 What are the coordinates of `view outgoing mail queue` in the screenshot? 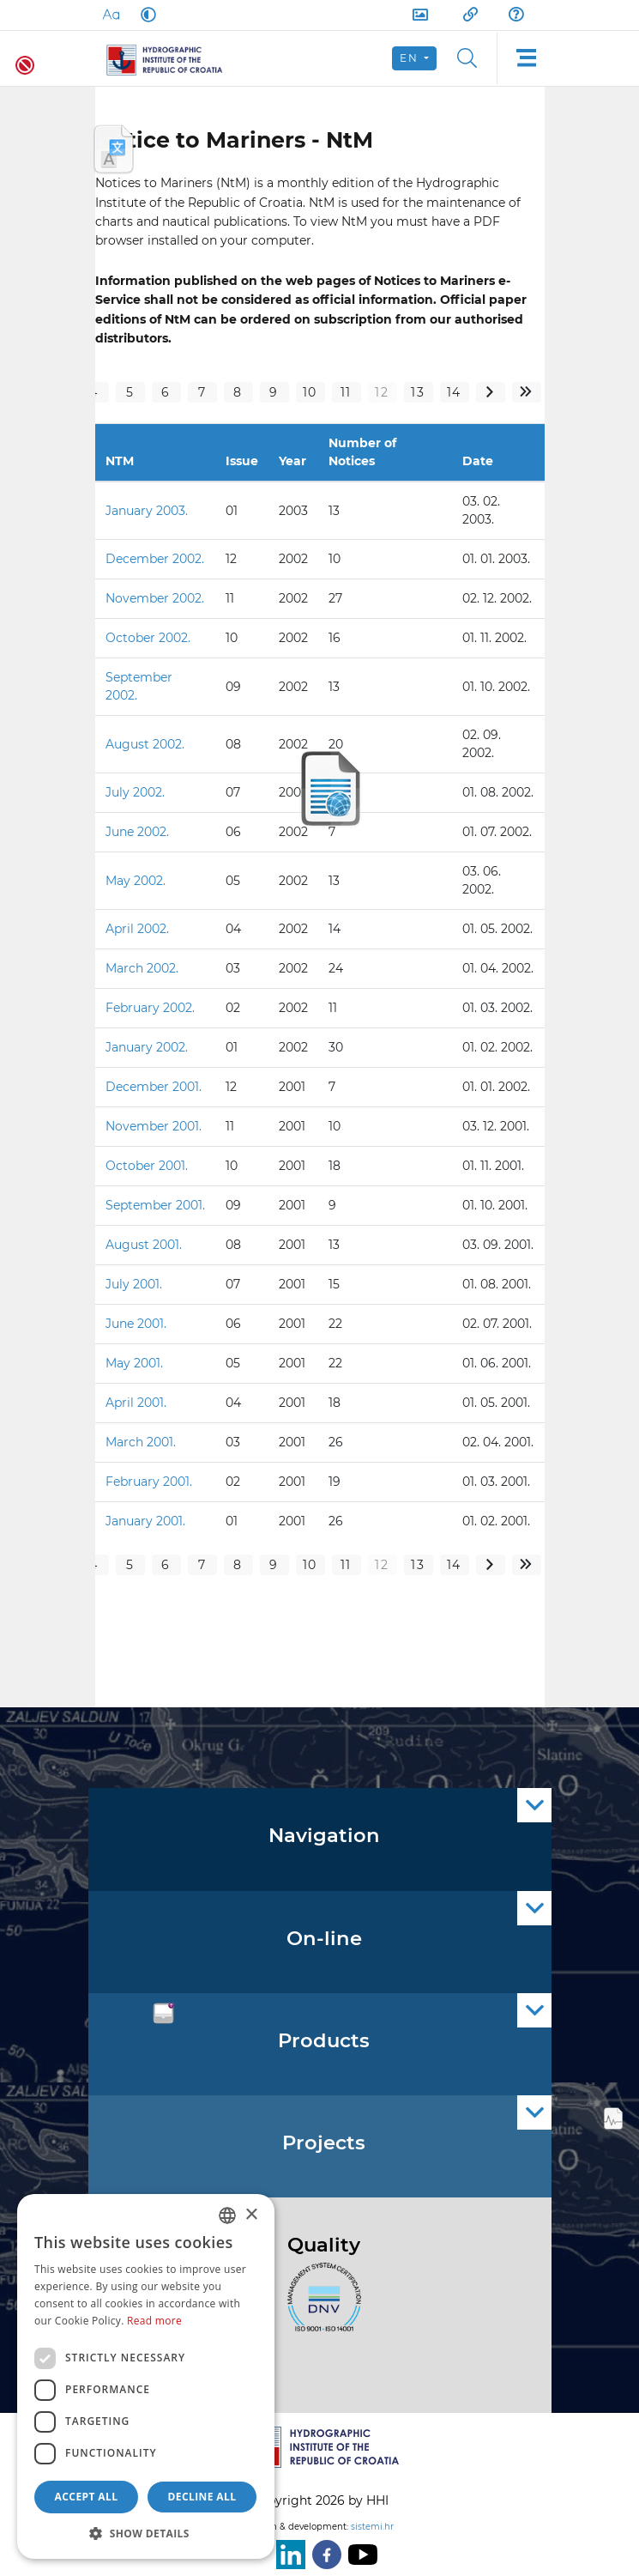 It's located at (163, 2013).